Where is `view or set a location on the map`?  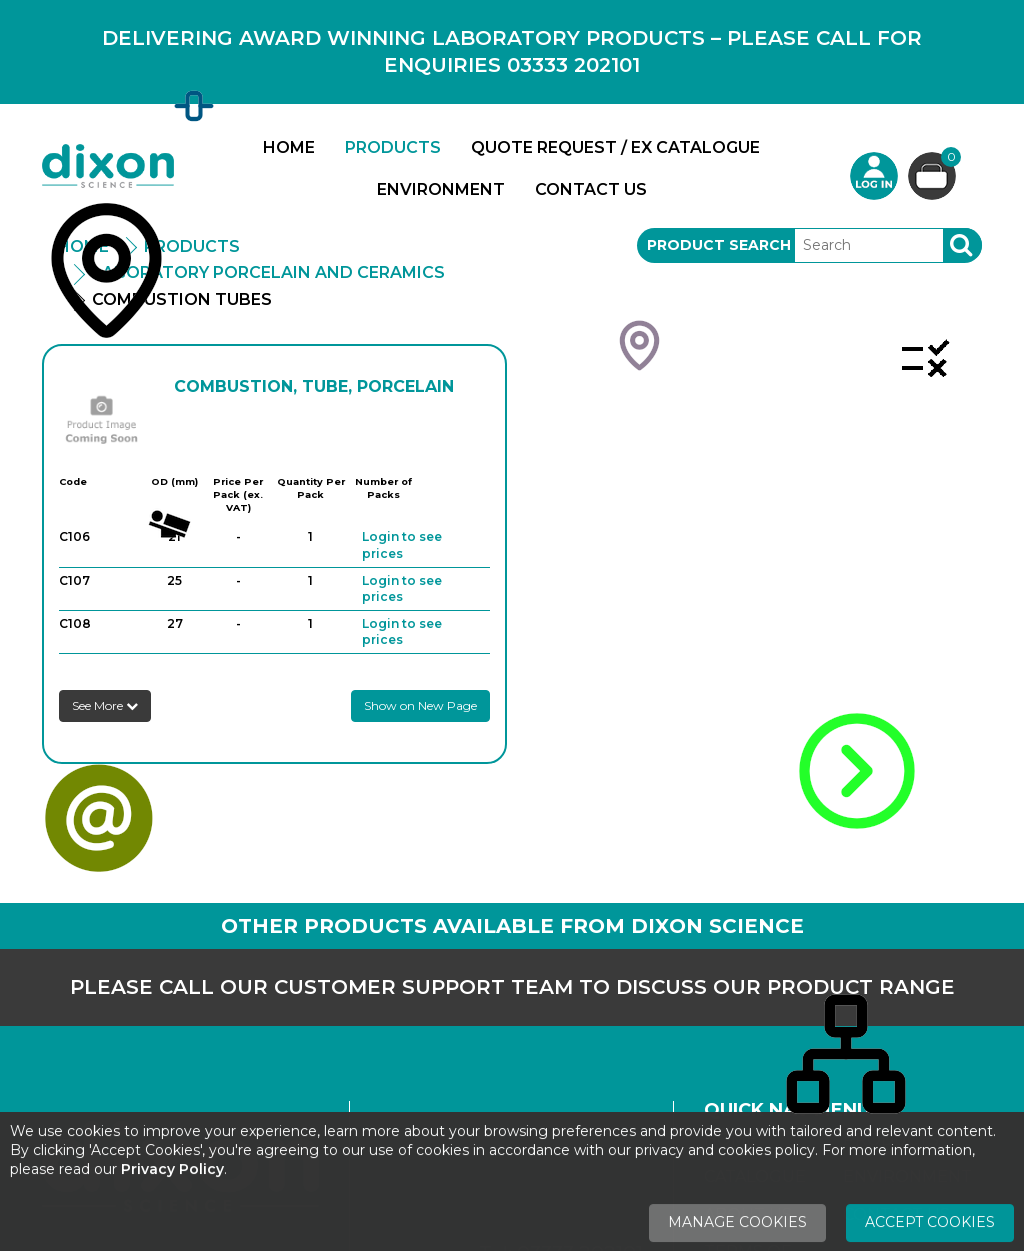 view or set a location on the map is located at coordinates (106, 270).